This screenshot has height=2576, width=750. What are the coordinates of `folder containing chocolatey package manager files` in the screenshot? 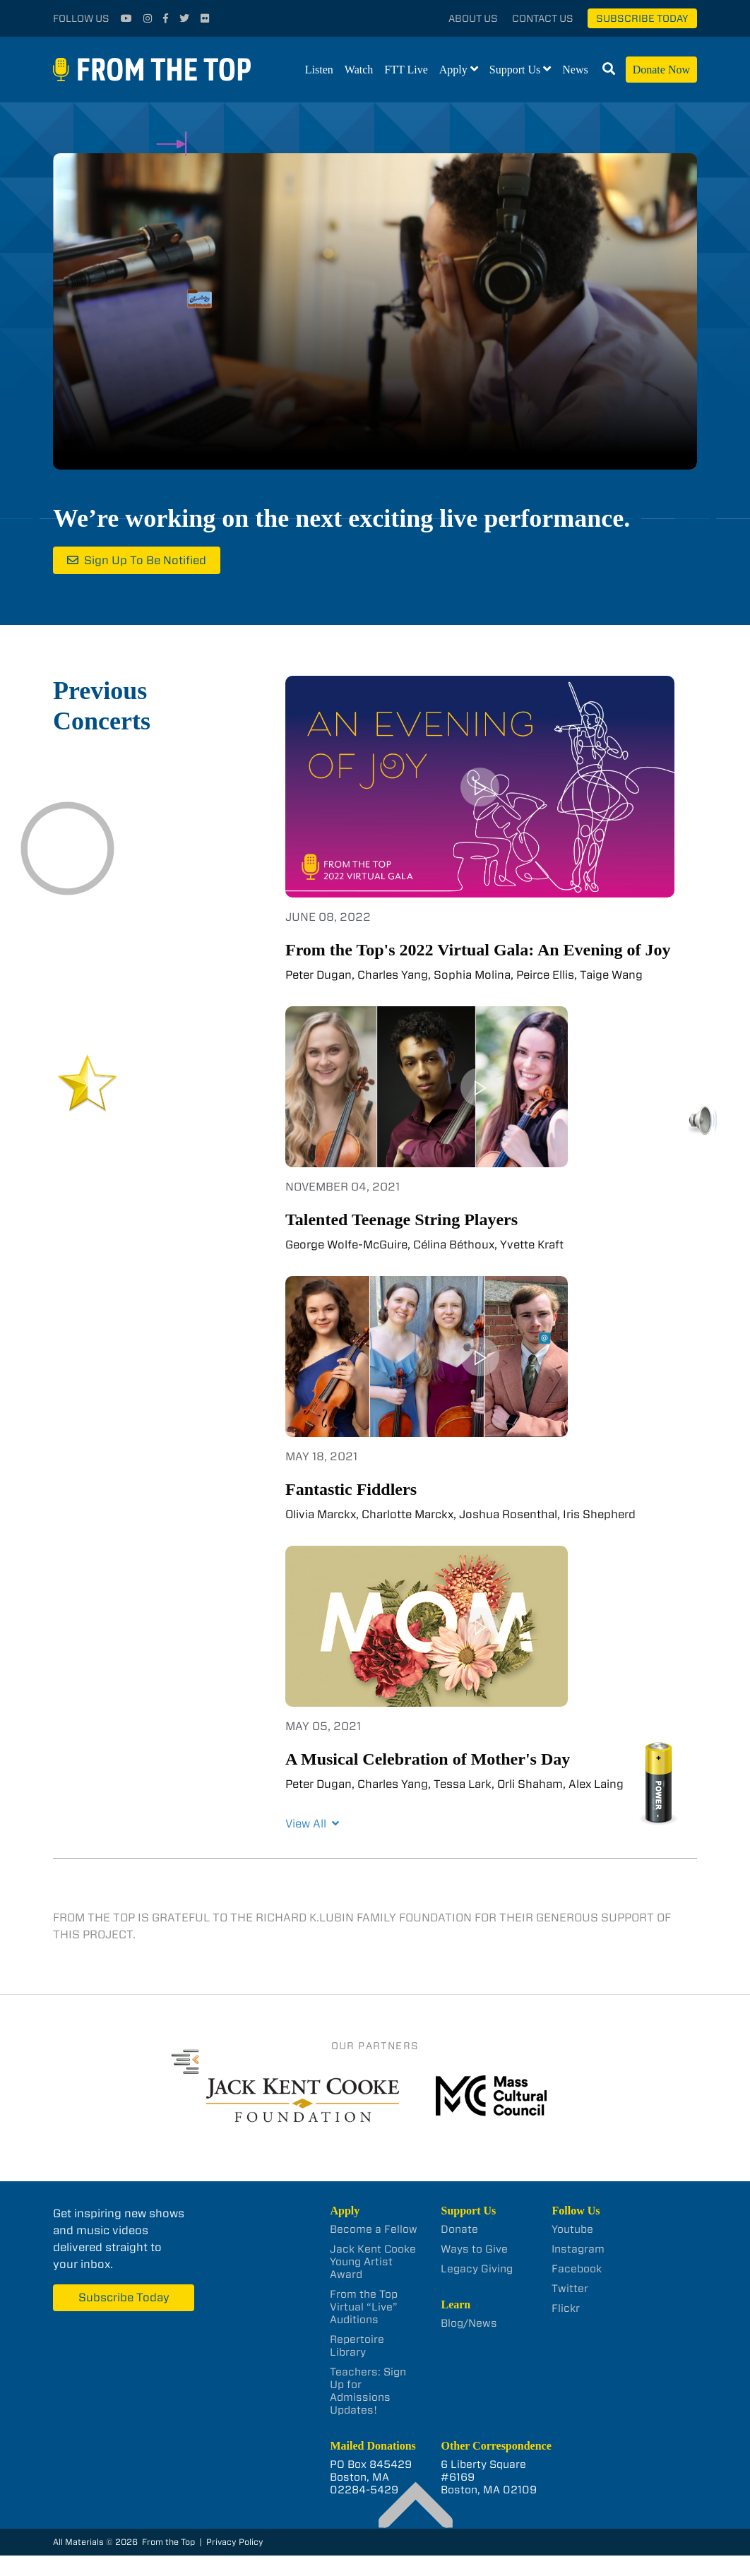 It's located at (199, 299).